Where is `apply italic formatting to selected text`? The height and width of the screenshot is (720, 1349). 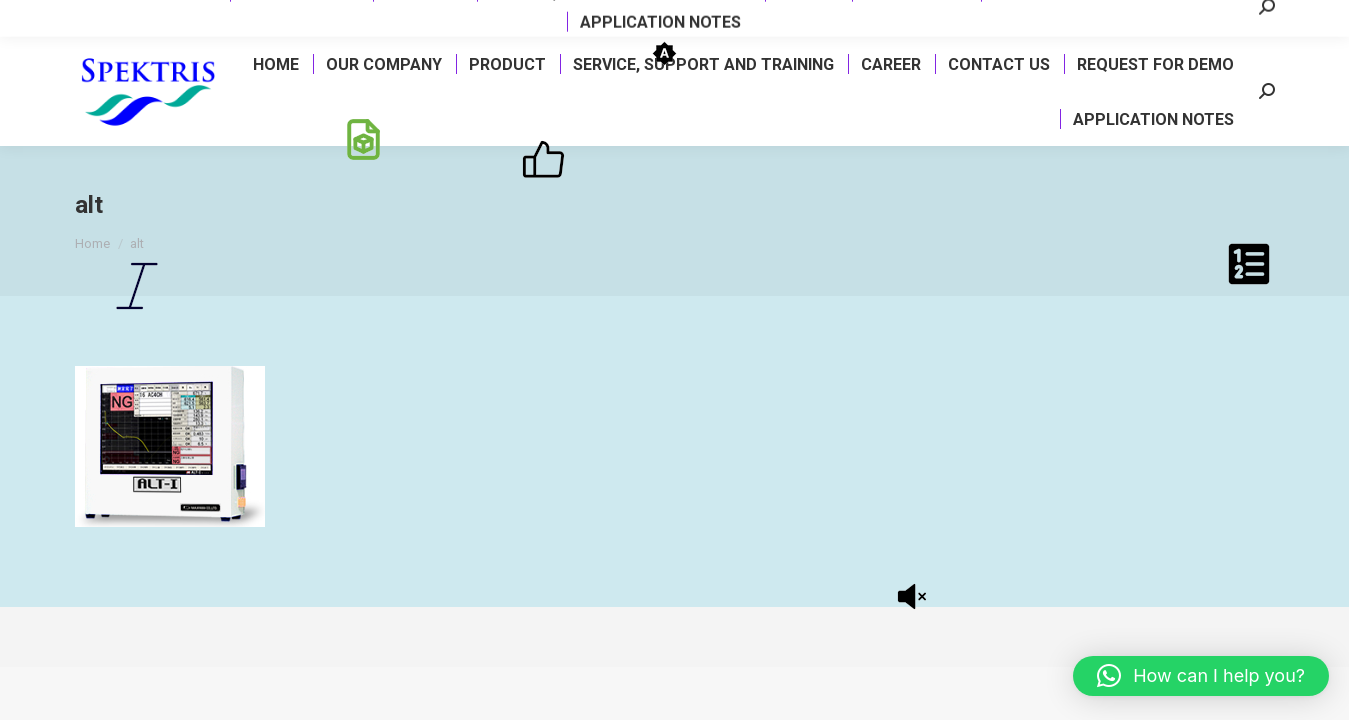
apply italic formatting to selected text is located at coordinates (137, 286).